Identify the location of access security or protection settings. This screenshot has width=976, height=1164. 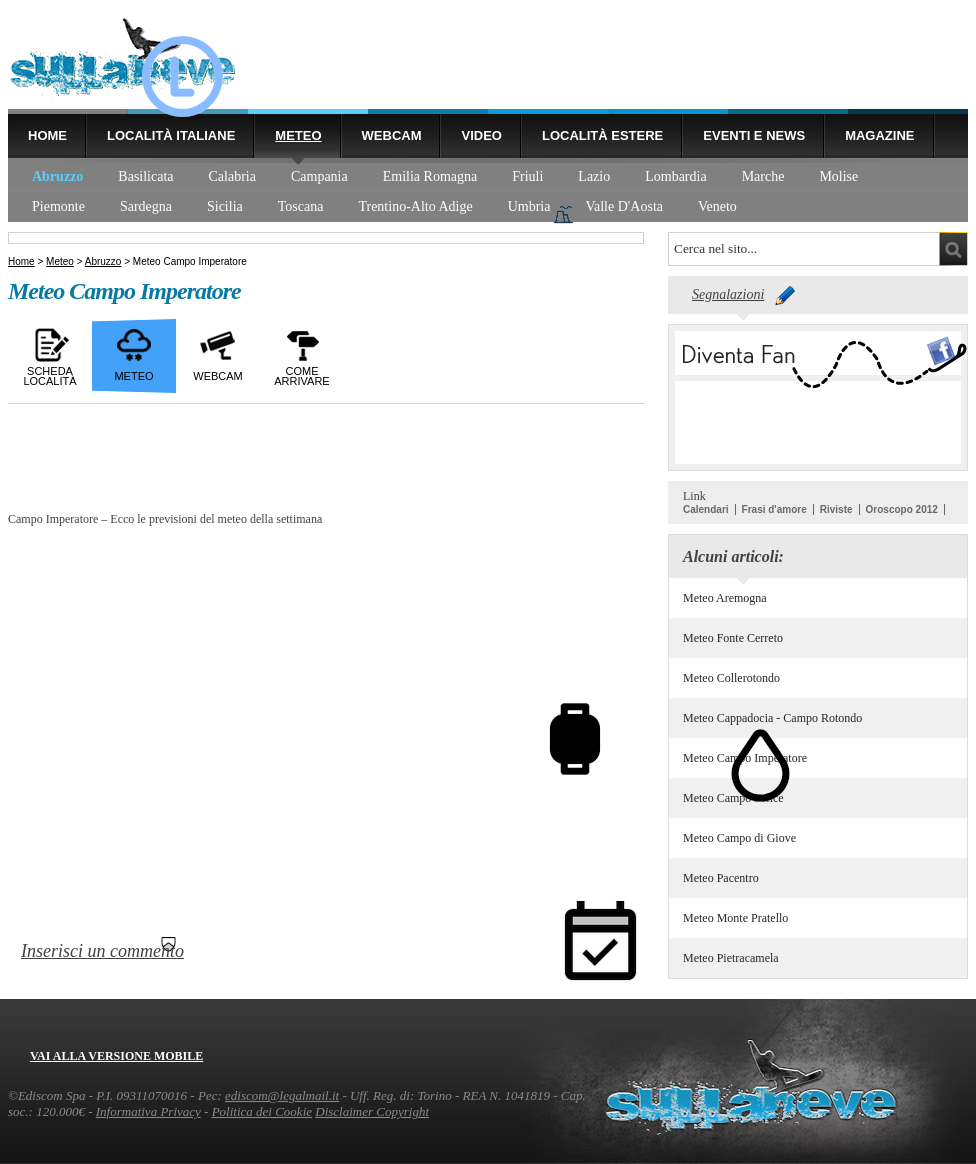
(168, 943).